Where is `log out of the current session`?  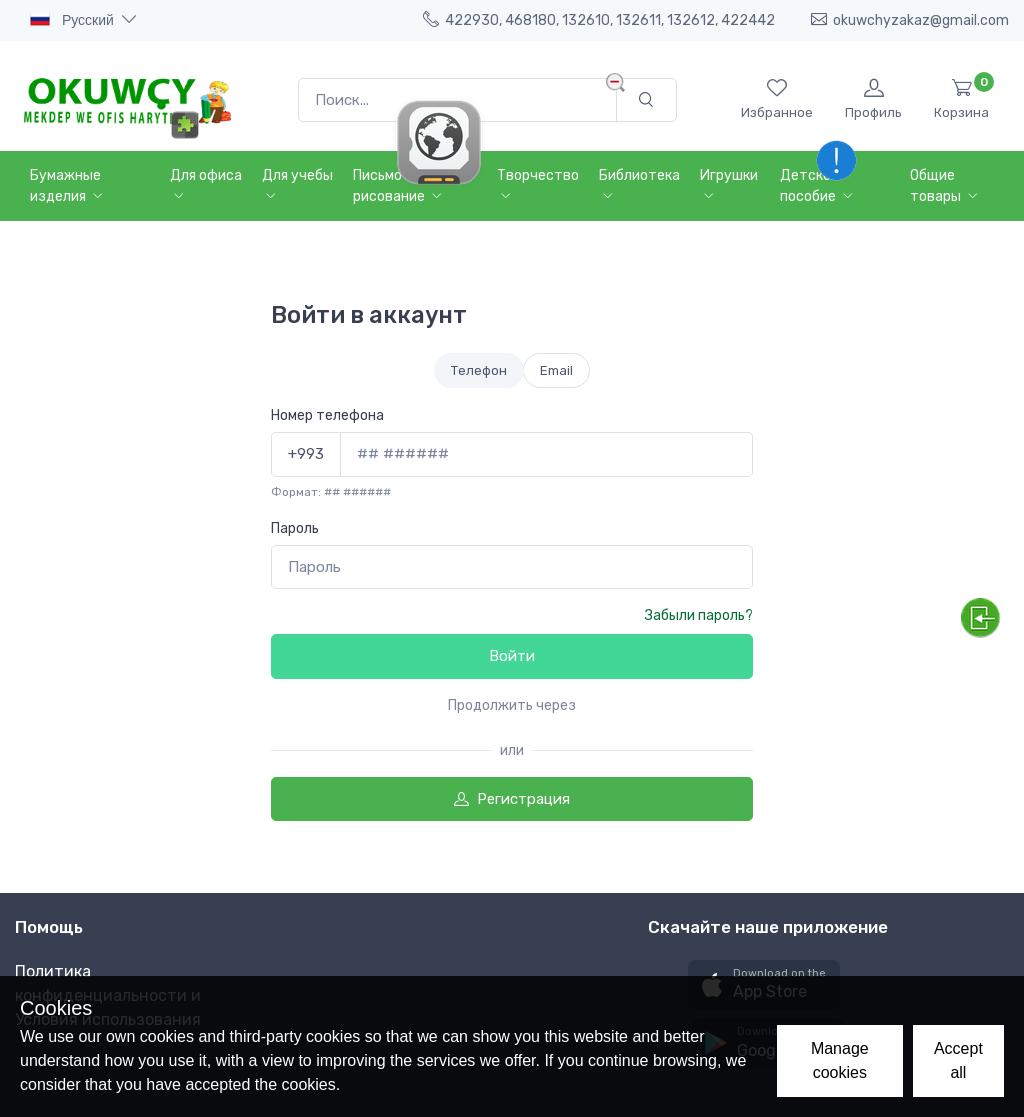 log out of the current session is located at coordinates (981, 618).